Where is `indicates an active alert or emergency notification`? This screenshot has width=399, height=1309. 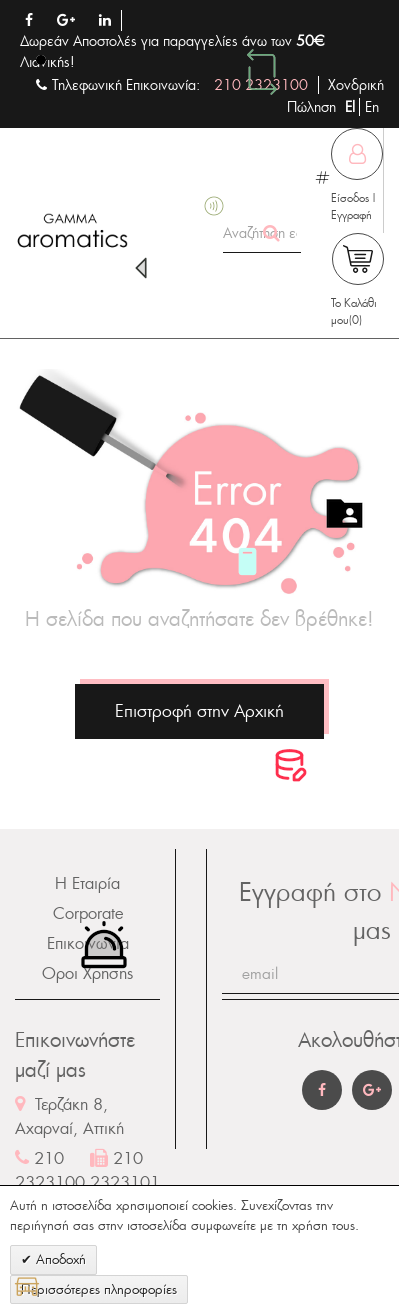
indicates an active alert or emergency notification is located at coordinates (104, 949).